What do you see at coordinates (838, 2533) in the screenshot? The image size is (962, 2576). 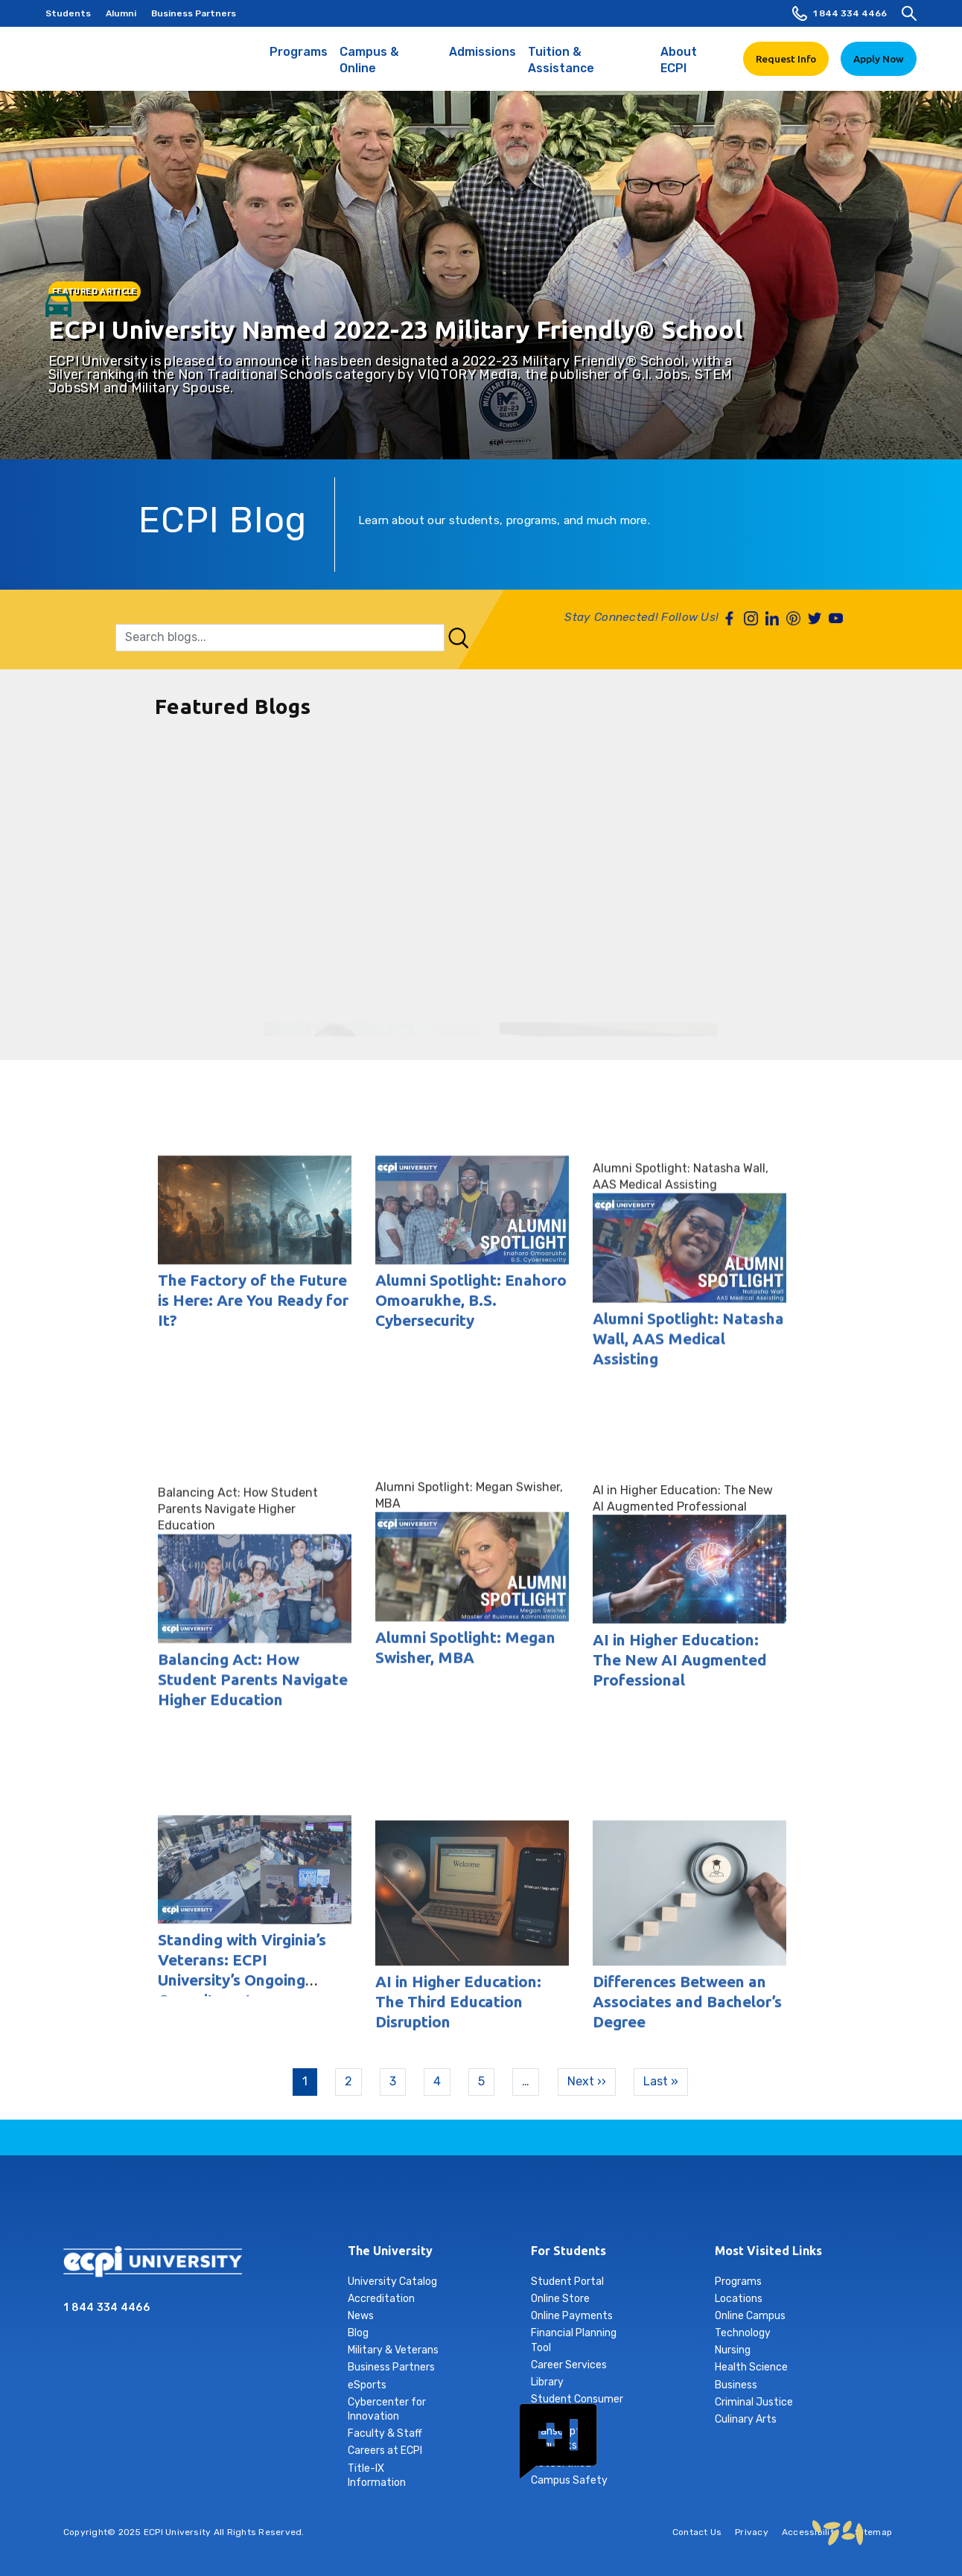 I see `cycling '74 company logo` at bounding box center [838, 2533].